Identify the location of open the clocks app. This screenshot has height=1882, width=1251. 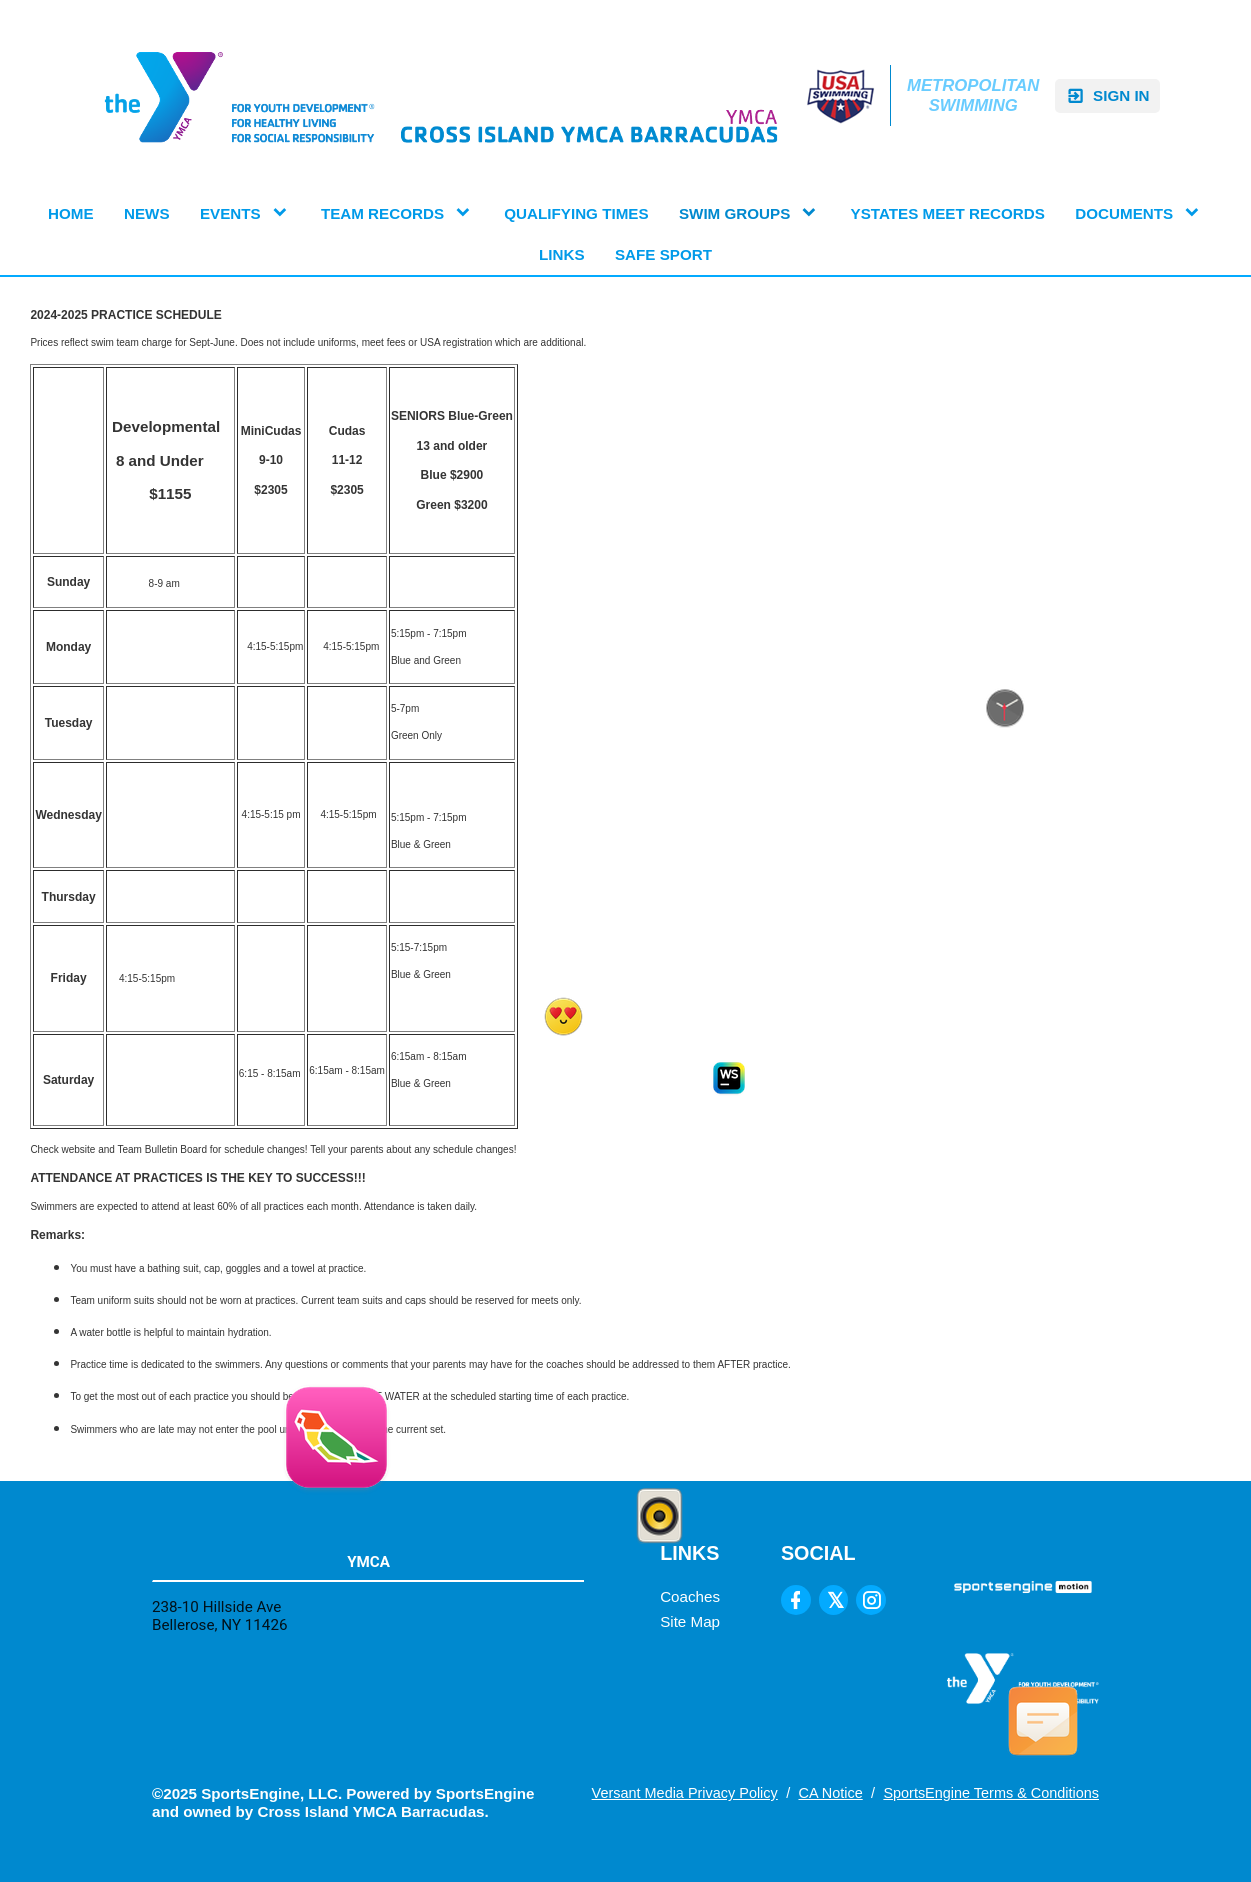
(1005, 708).